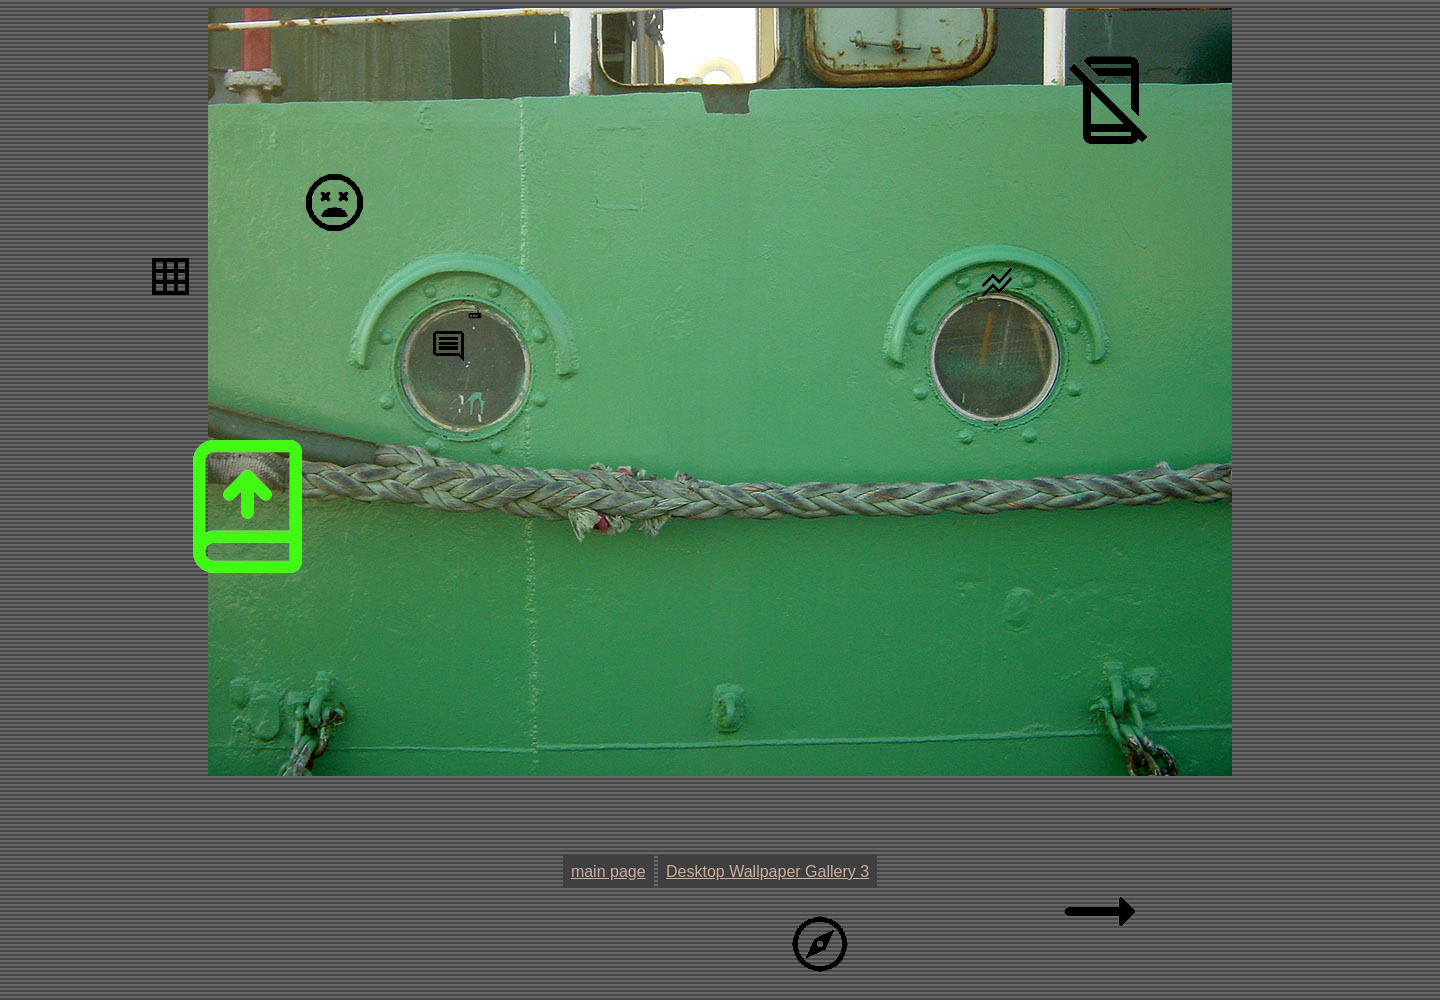 This screenshot has width=1440, height=1000. I want to click on upload a book or document, so click(247, 506).